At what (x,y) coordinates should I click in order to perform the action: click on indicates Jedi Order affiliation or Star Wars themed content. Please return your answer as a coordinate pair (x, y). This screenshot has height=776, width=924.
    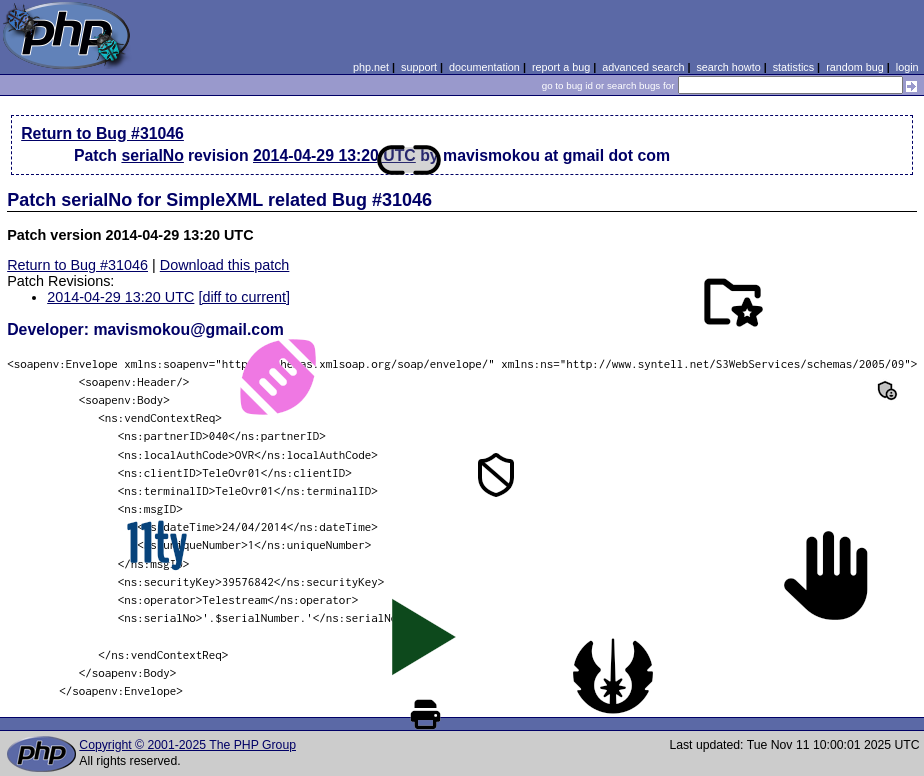
    Looking at the image, I should click on (613, 676).